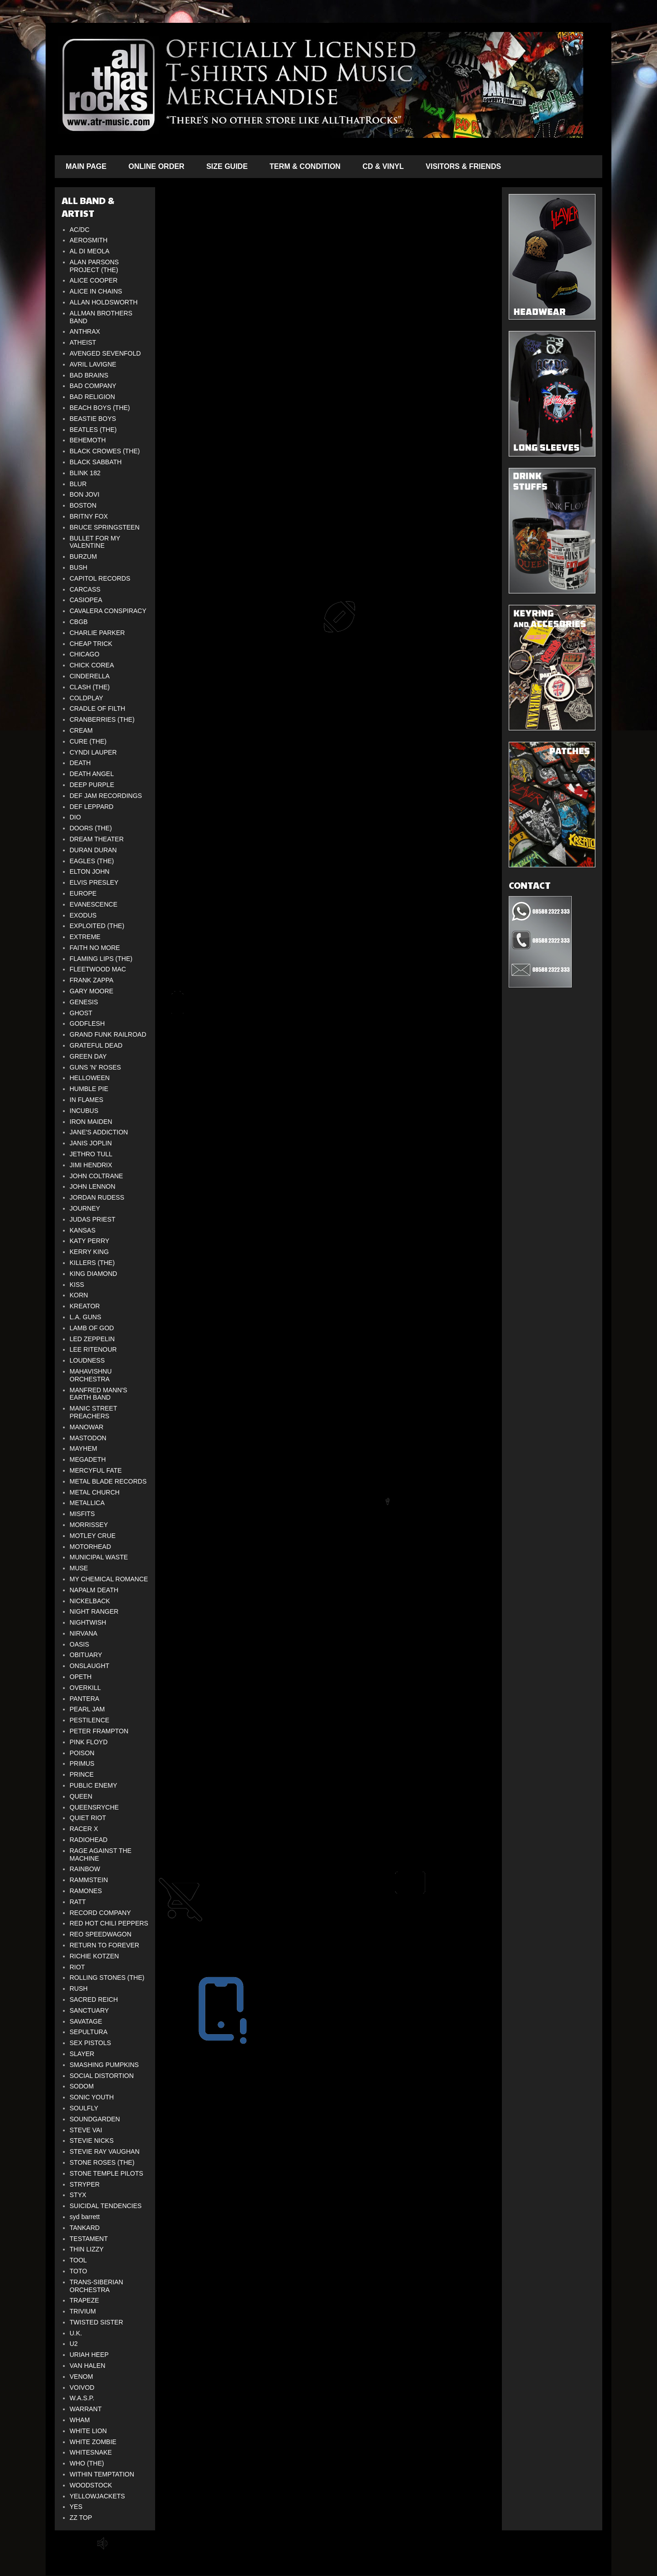 Image resolution: width=657 pixels, height=2576 pixels. What do you see at coordinates (102, 2543) in the screenshot?
I see `decrease audio volume` at bounding box center [102, 2543].